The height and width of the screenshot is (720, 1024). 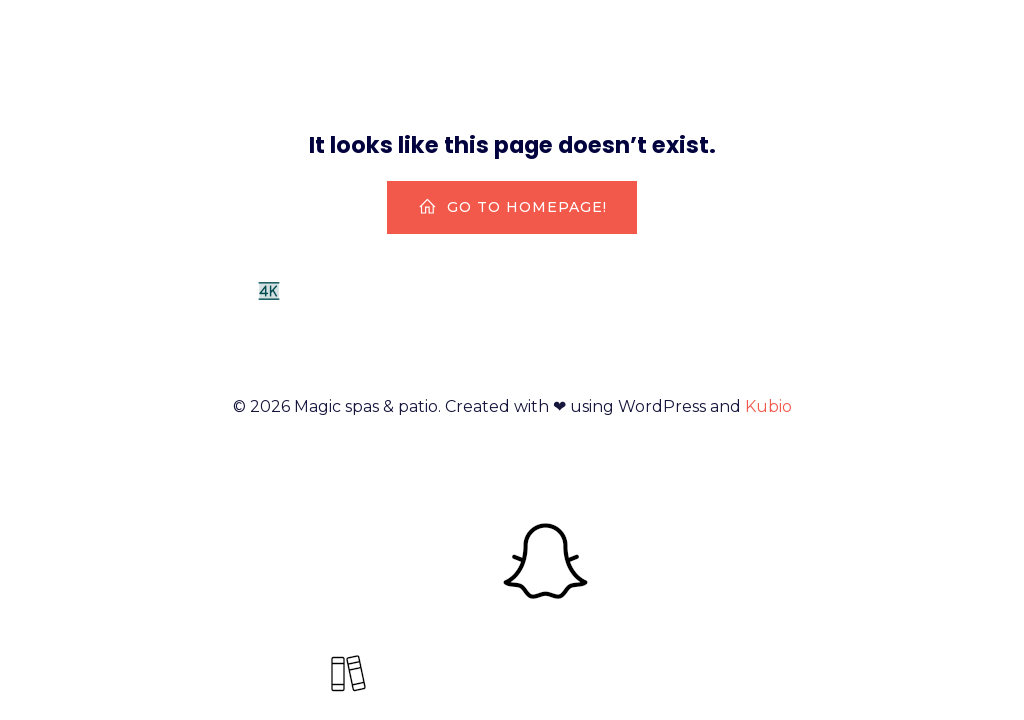 I want to click on access your library or book collection, so click(x=347, y=674).